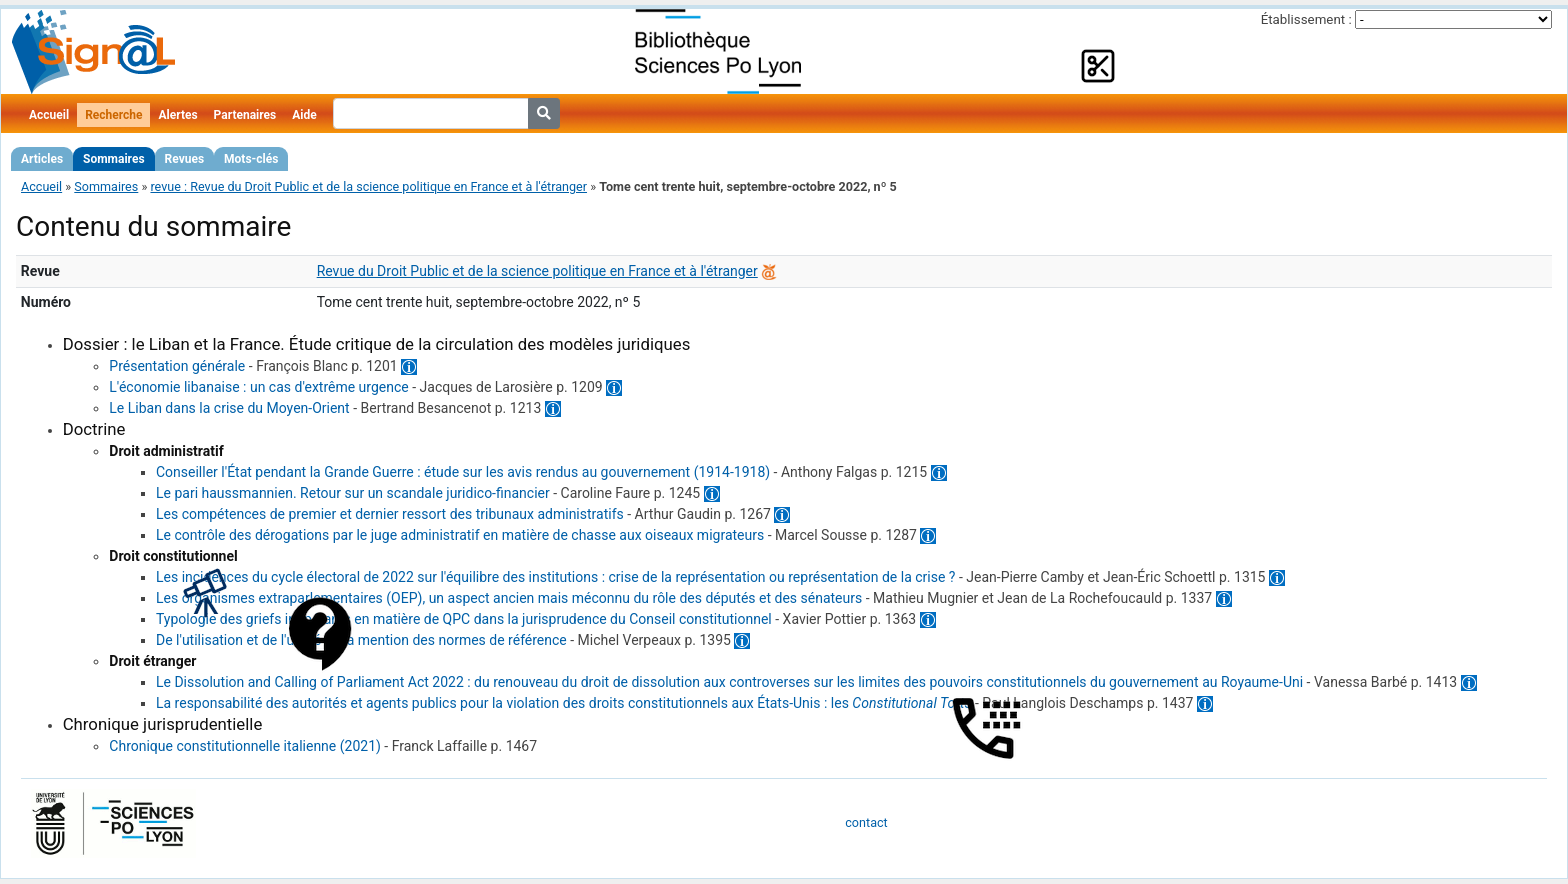 This screenshot has height=884, width=1568. Describe the element at coordinates (322, 634) in the screenshot. I see `contact customer support` at that location.